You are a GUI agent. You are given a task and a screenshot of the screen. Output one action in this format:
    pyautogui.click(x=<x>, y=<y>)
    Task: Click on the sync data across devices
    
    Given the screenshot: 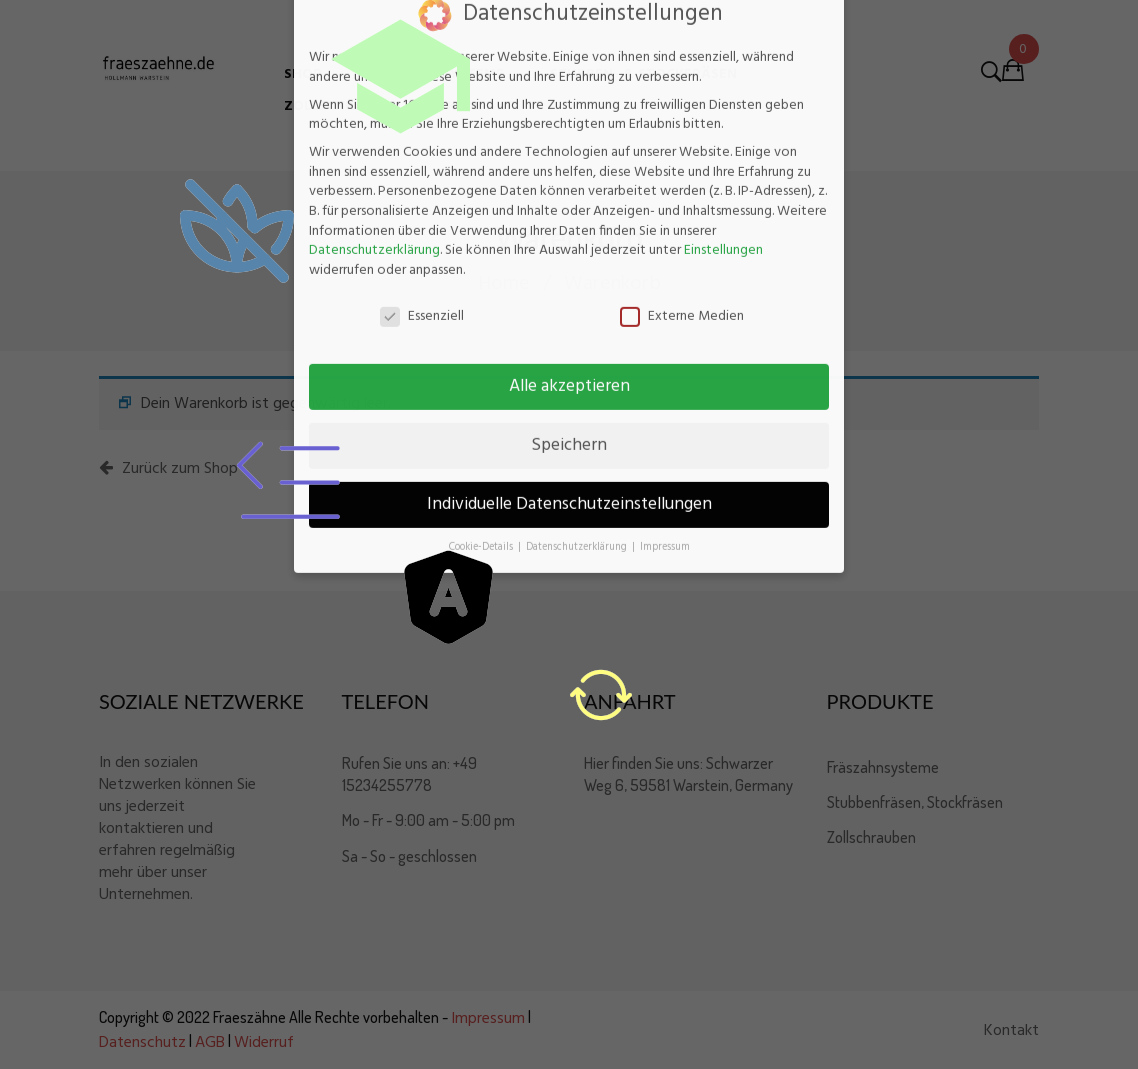 What is the action you would take?
    pyautogui.click(x=601, y=695)
    